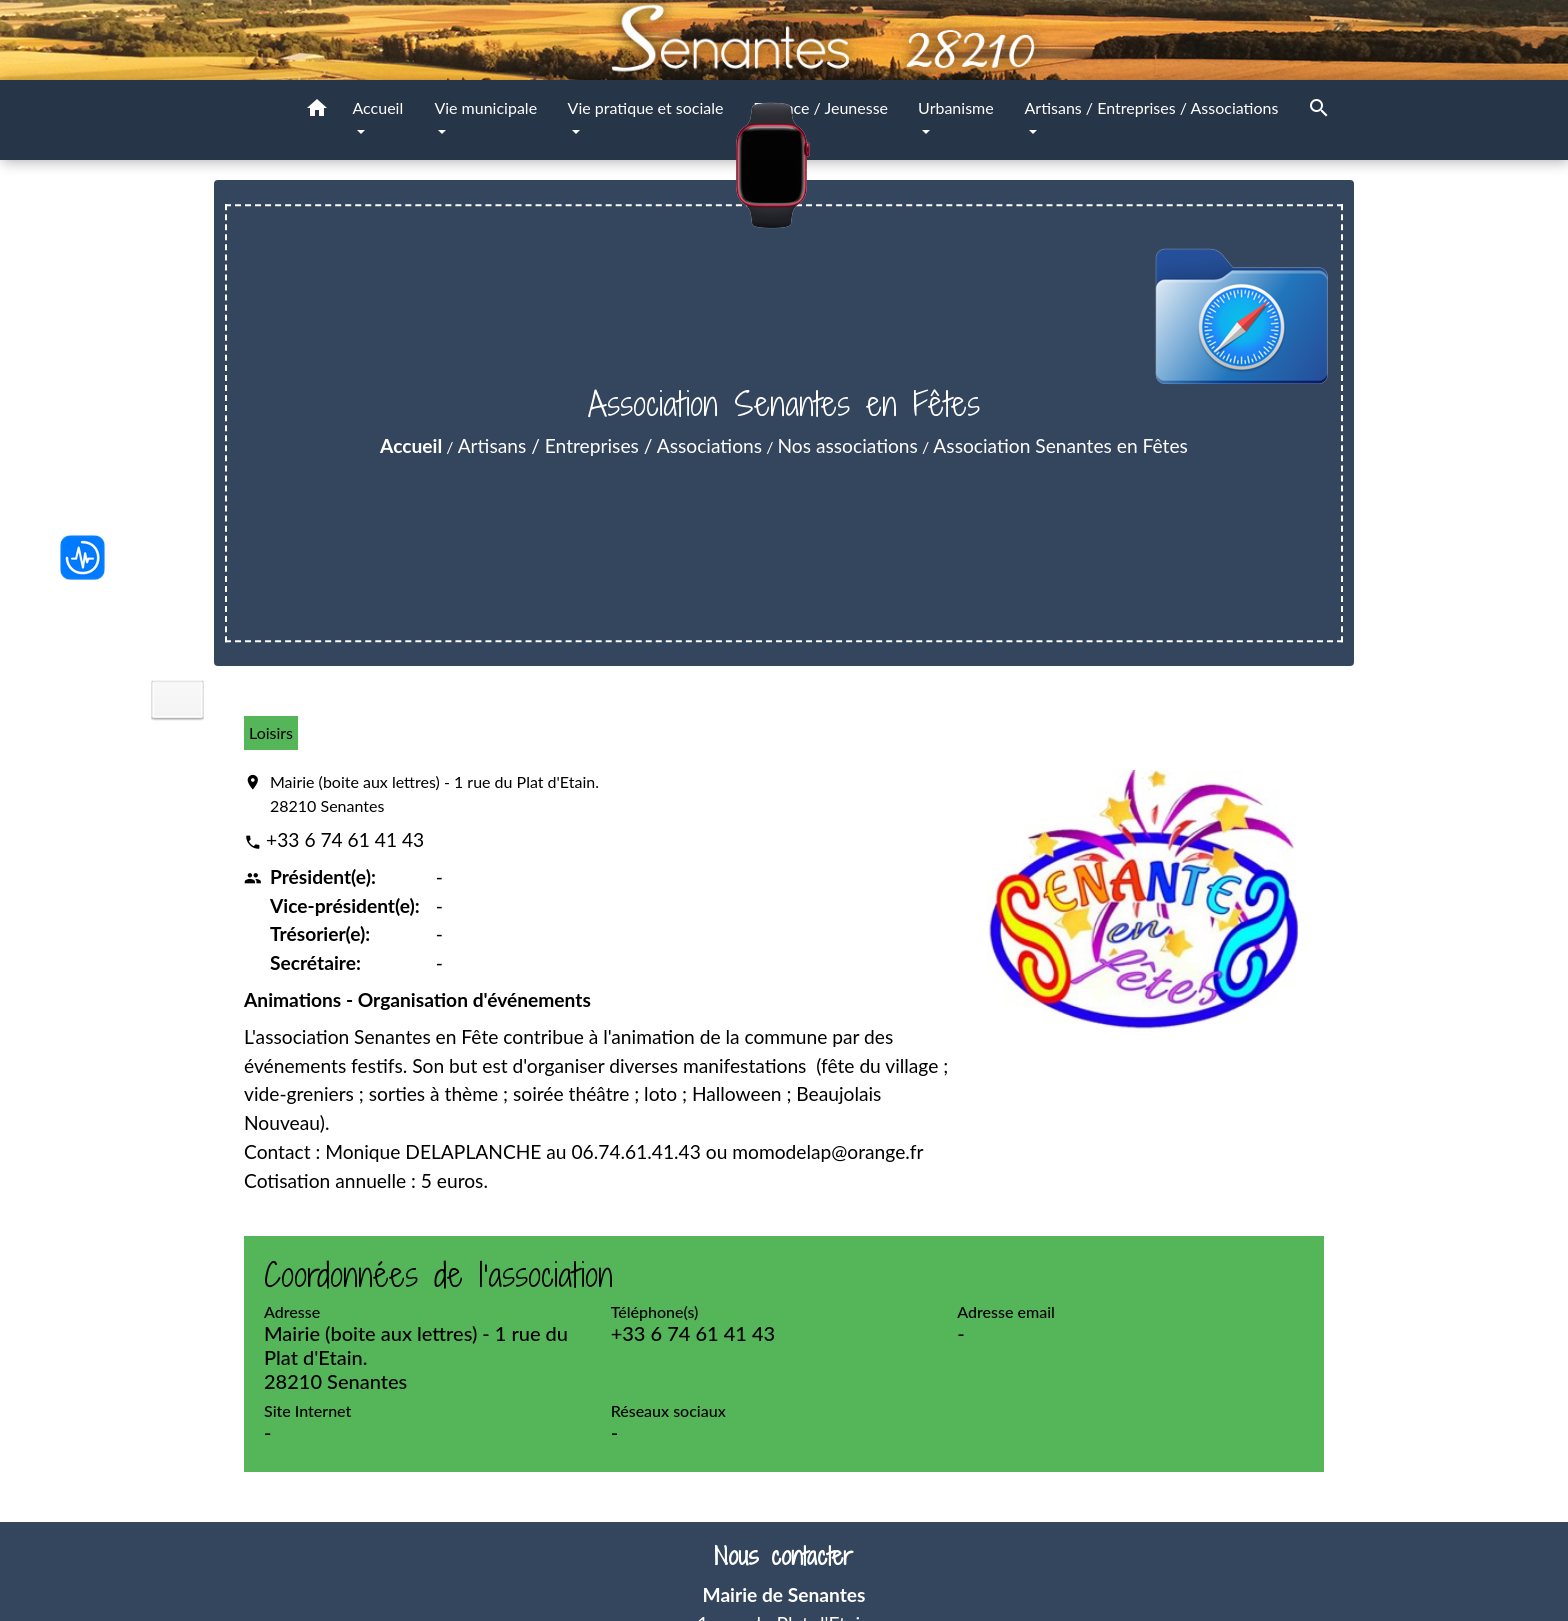  I want to click on generic bluetooth device placeholder, so click(177, 699).